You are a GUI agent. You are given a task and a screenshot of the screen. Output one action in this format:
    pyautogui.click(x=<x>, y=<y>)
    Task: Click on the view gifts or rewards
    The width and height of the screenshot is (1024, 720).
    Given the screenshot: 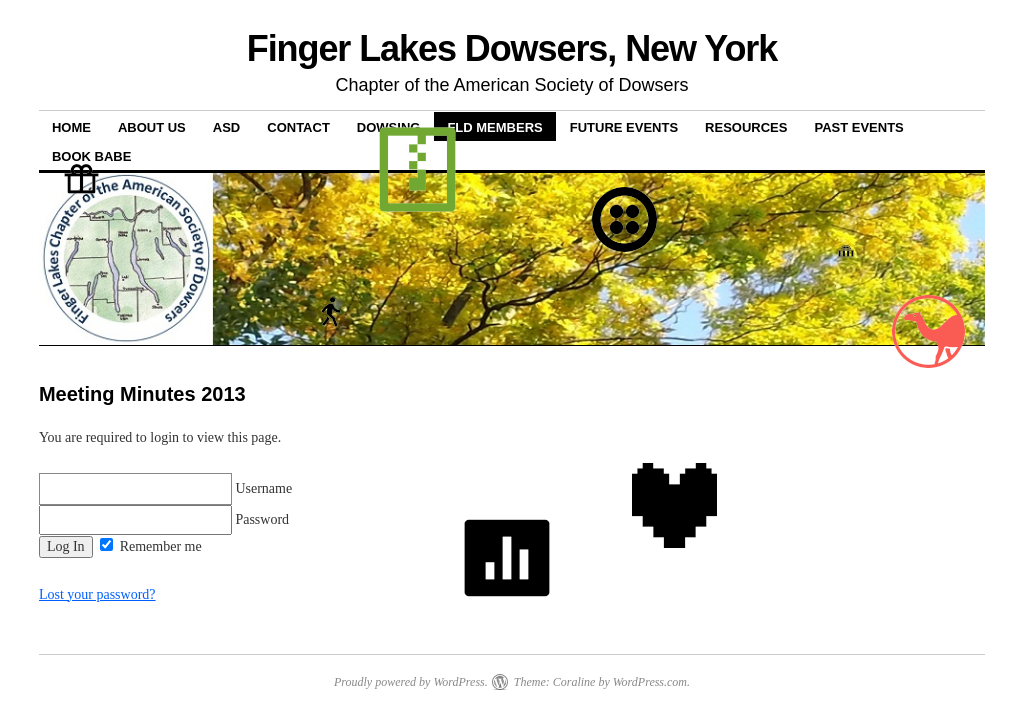 What is the action you would take?
    pyautogui.click(x=81, y=179)
    